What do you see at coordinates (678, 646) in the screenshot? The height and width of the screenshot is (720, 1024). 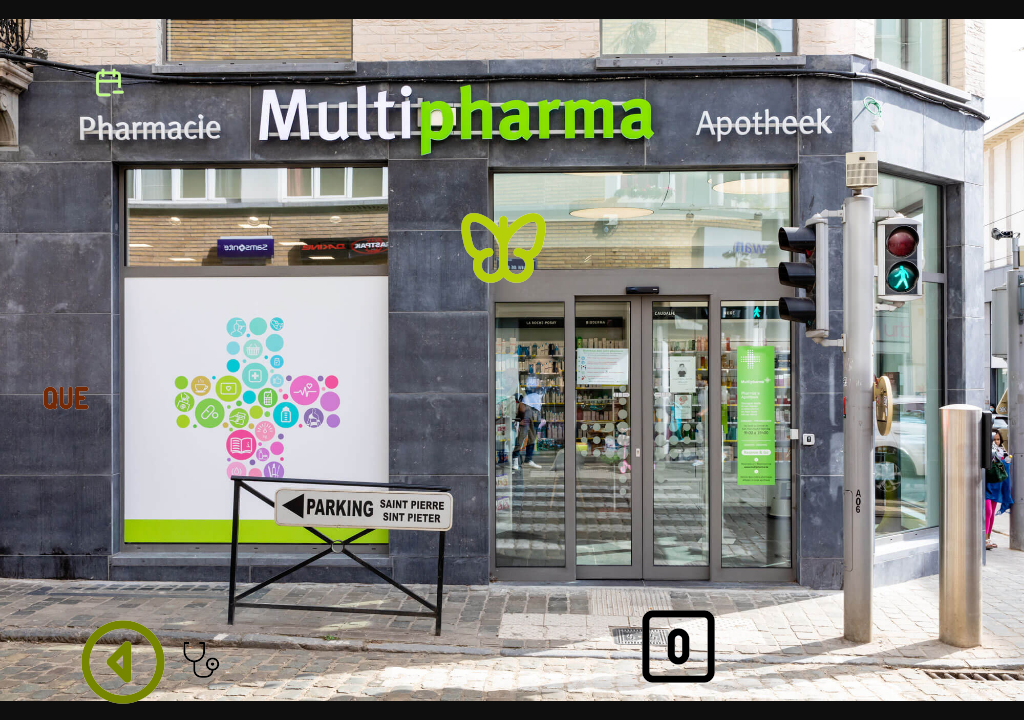 I see `indicates zero items or empty count` at bounding box center [678, 646].